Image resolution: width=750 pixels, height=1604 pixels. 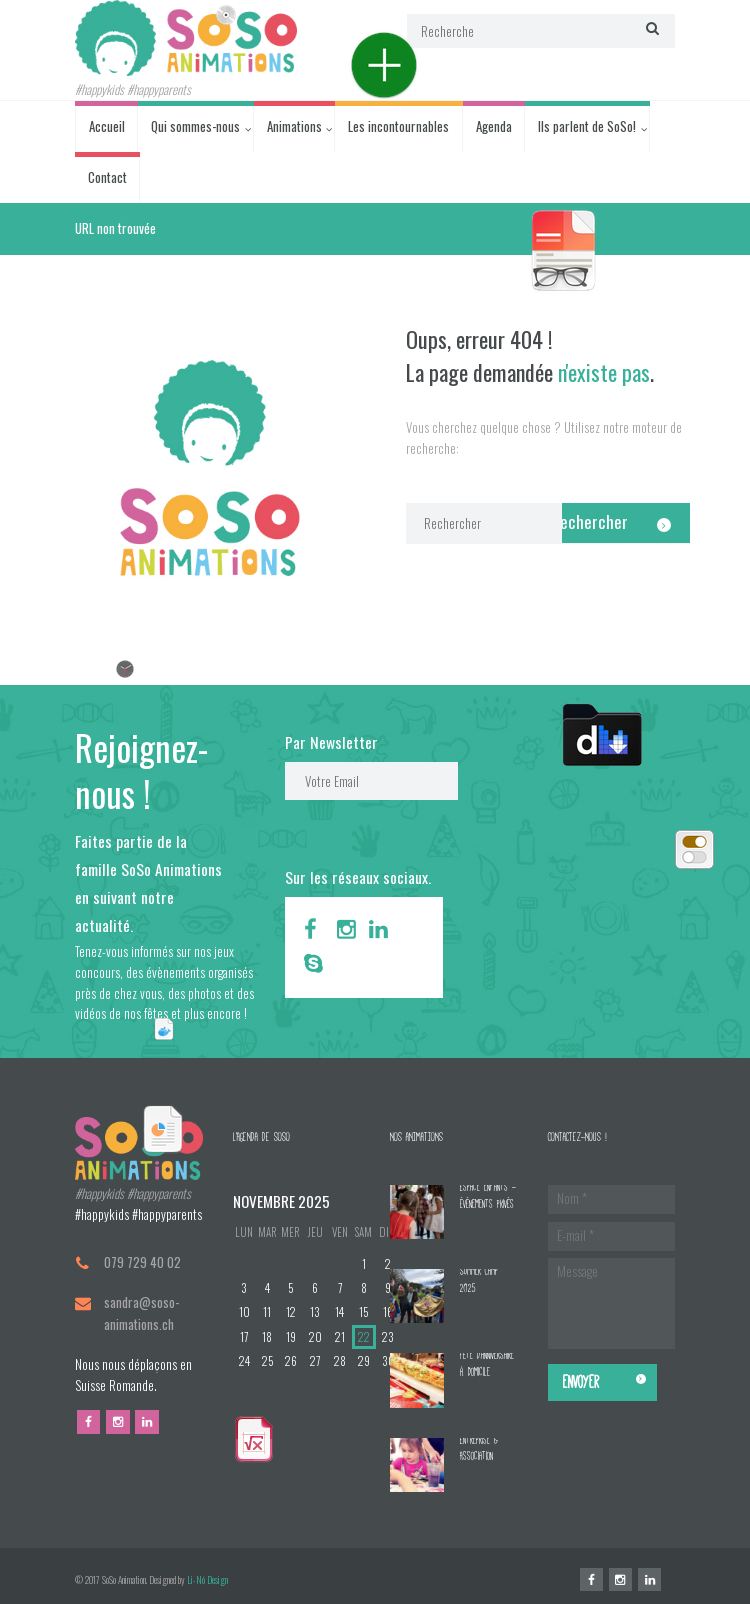 What do you see at coordinates (694, 849) in the screenshot?
I see `open gnome tweaks to customize desktop settings` at bounding box center [694, 849].